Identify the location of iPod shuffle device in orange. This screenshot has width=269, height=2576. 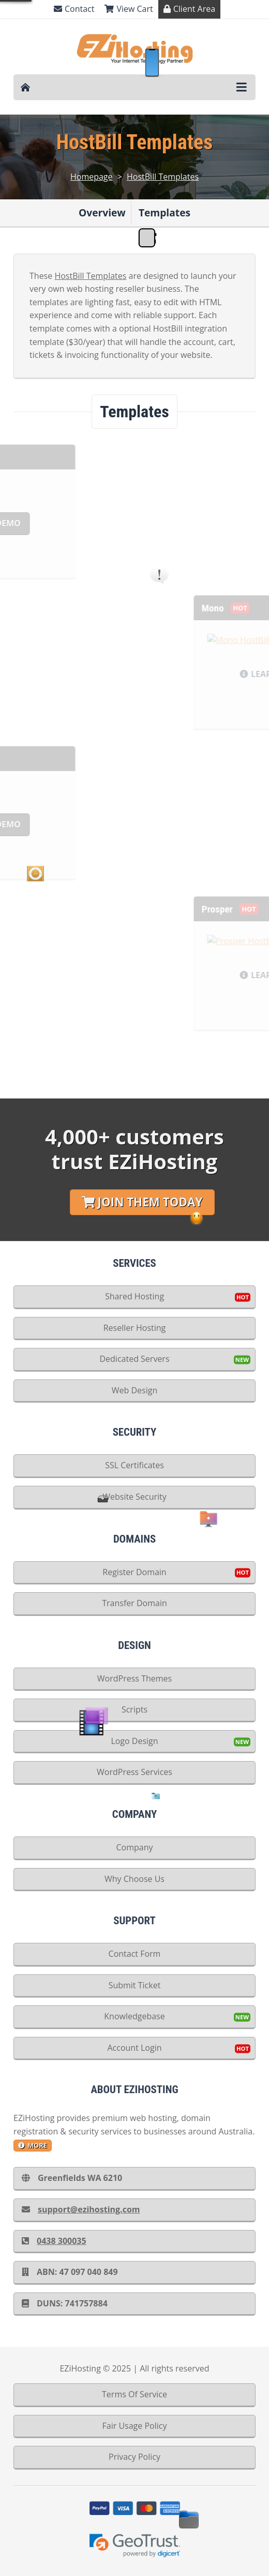
(35, 873).